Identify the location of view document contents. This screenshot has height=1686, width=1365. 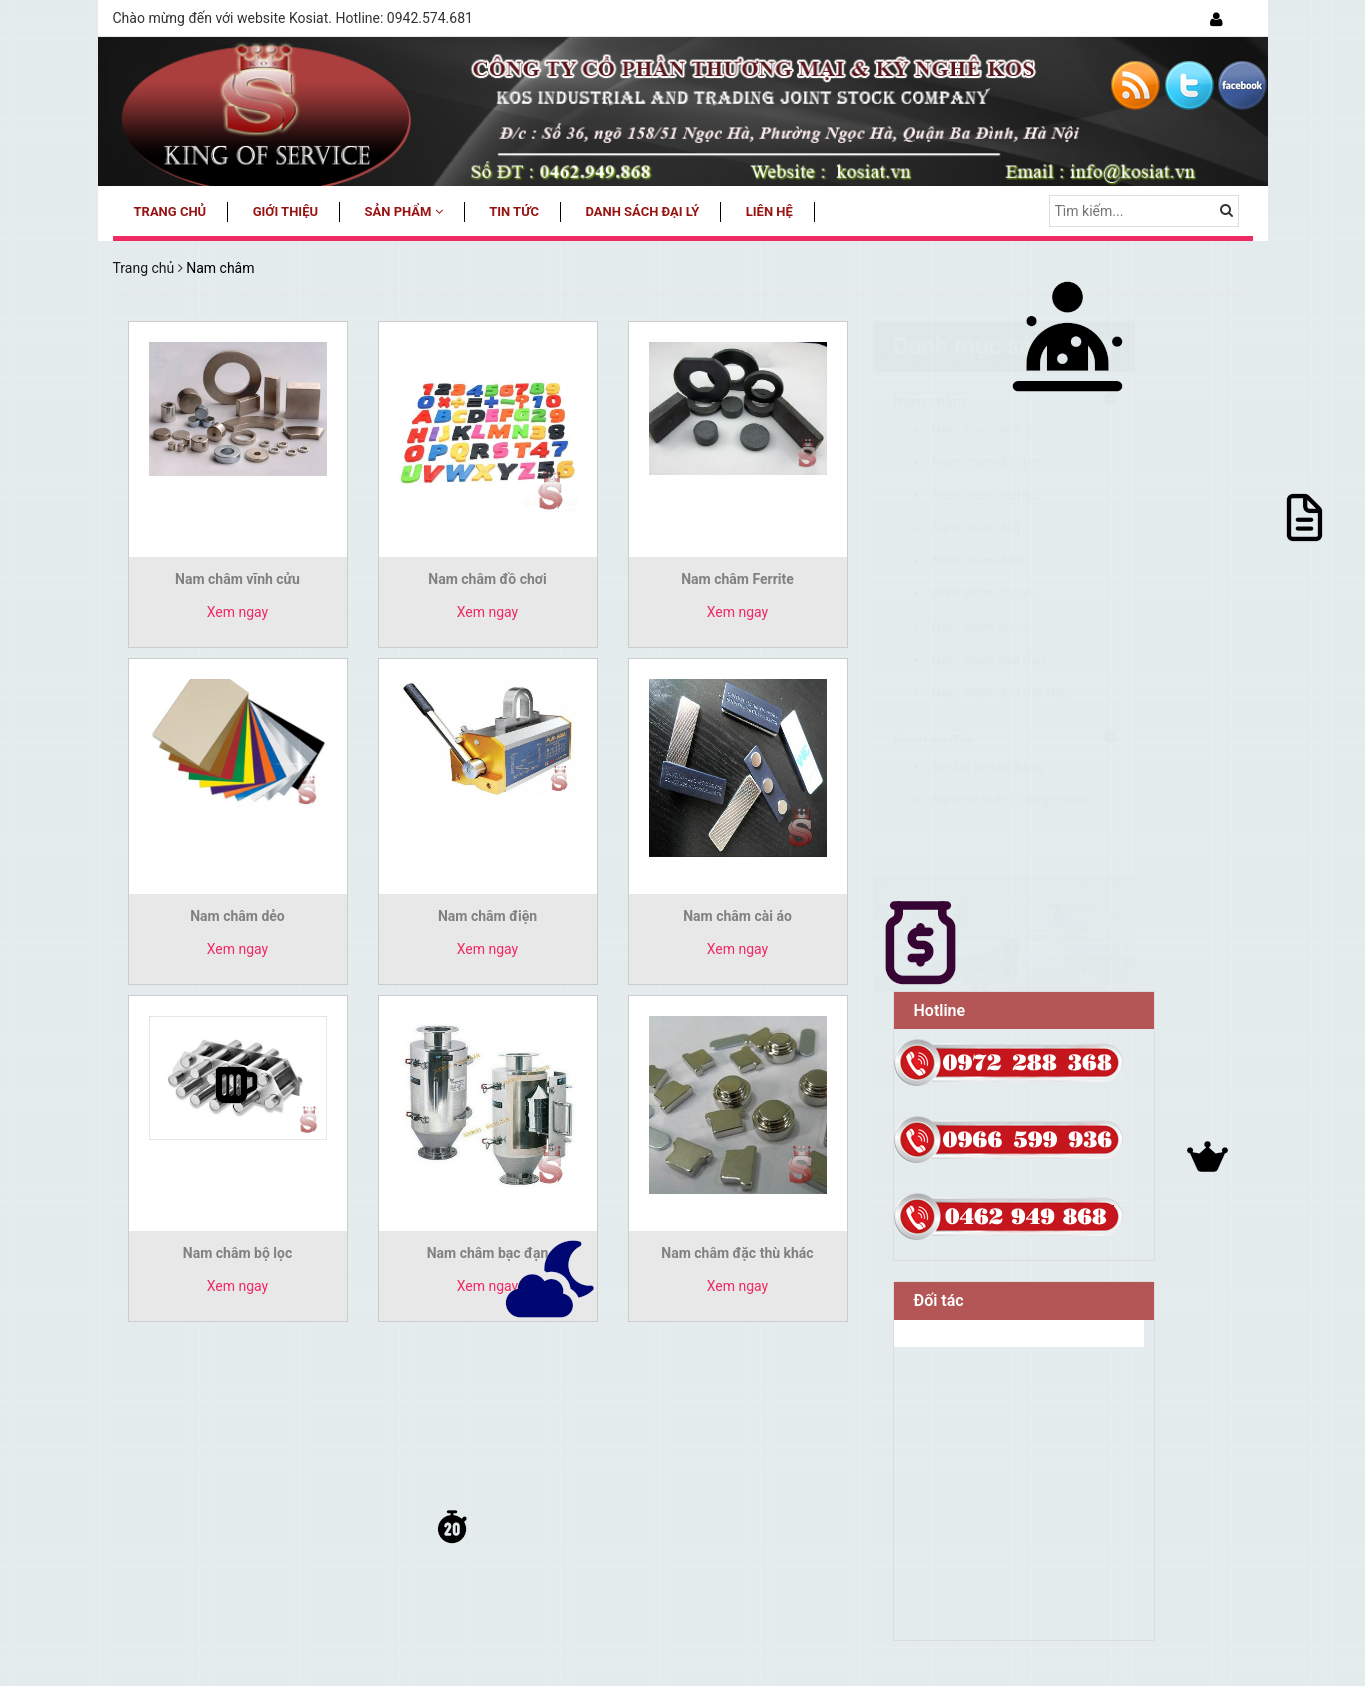
(1304, 517).